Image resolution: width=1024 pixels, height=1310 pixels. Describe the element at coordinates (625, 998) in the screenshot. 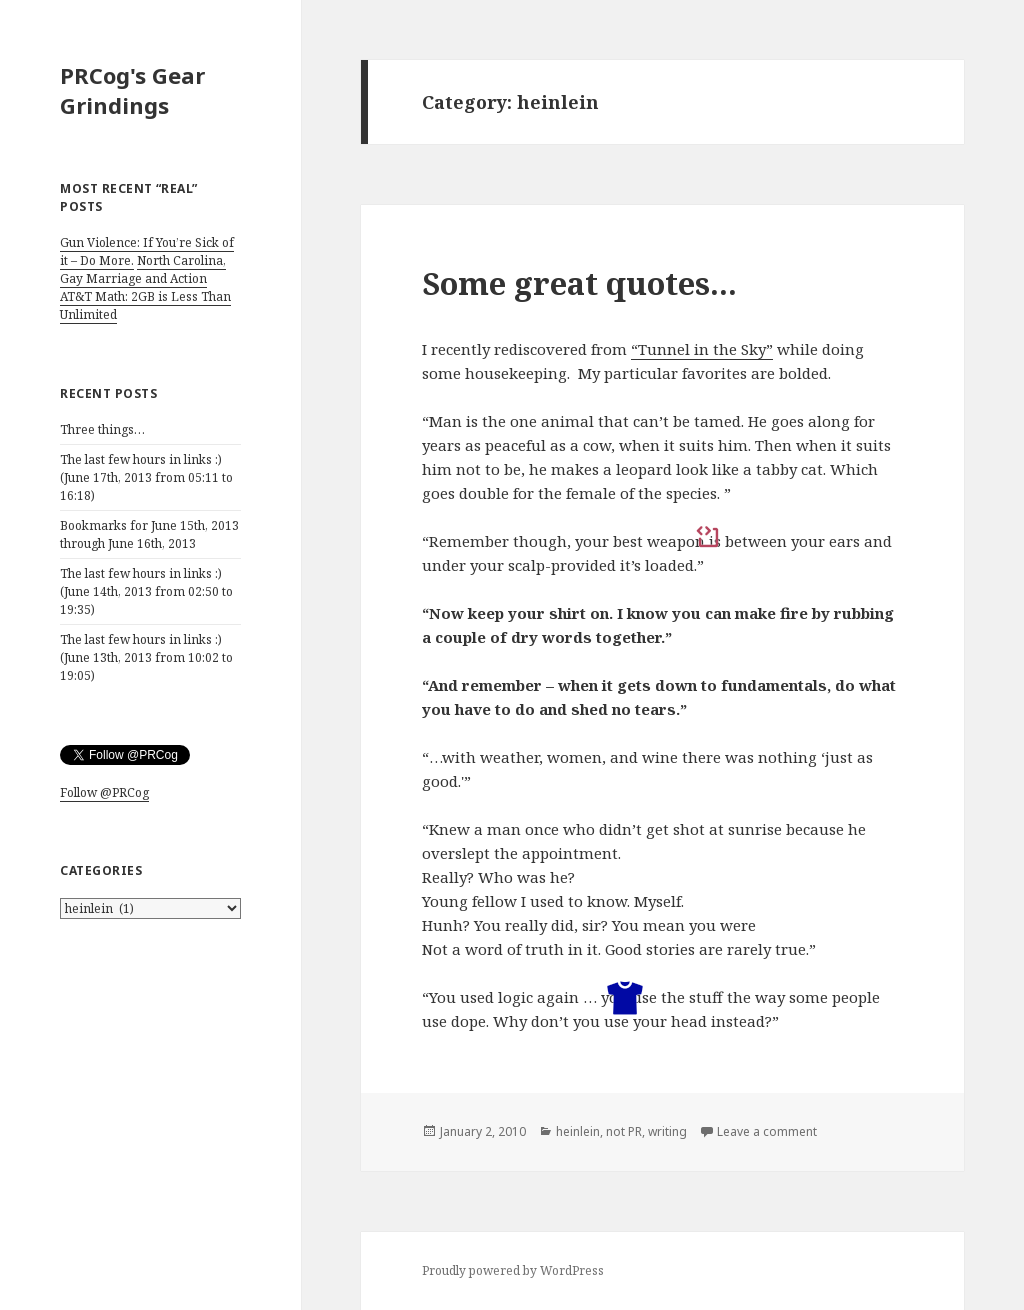

I see `browse clothing or apparel items` at that location.